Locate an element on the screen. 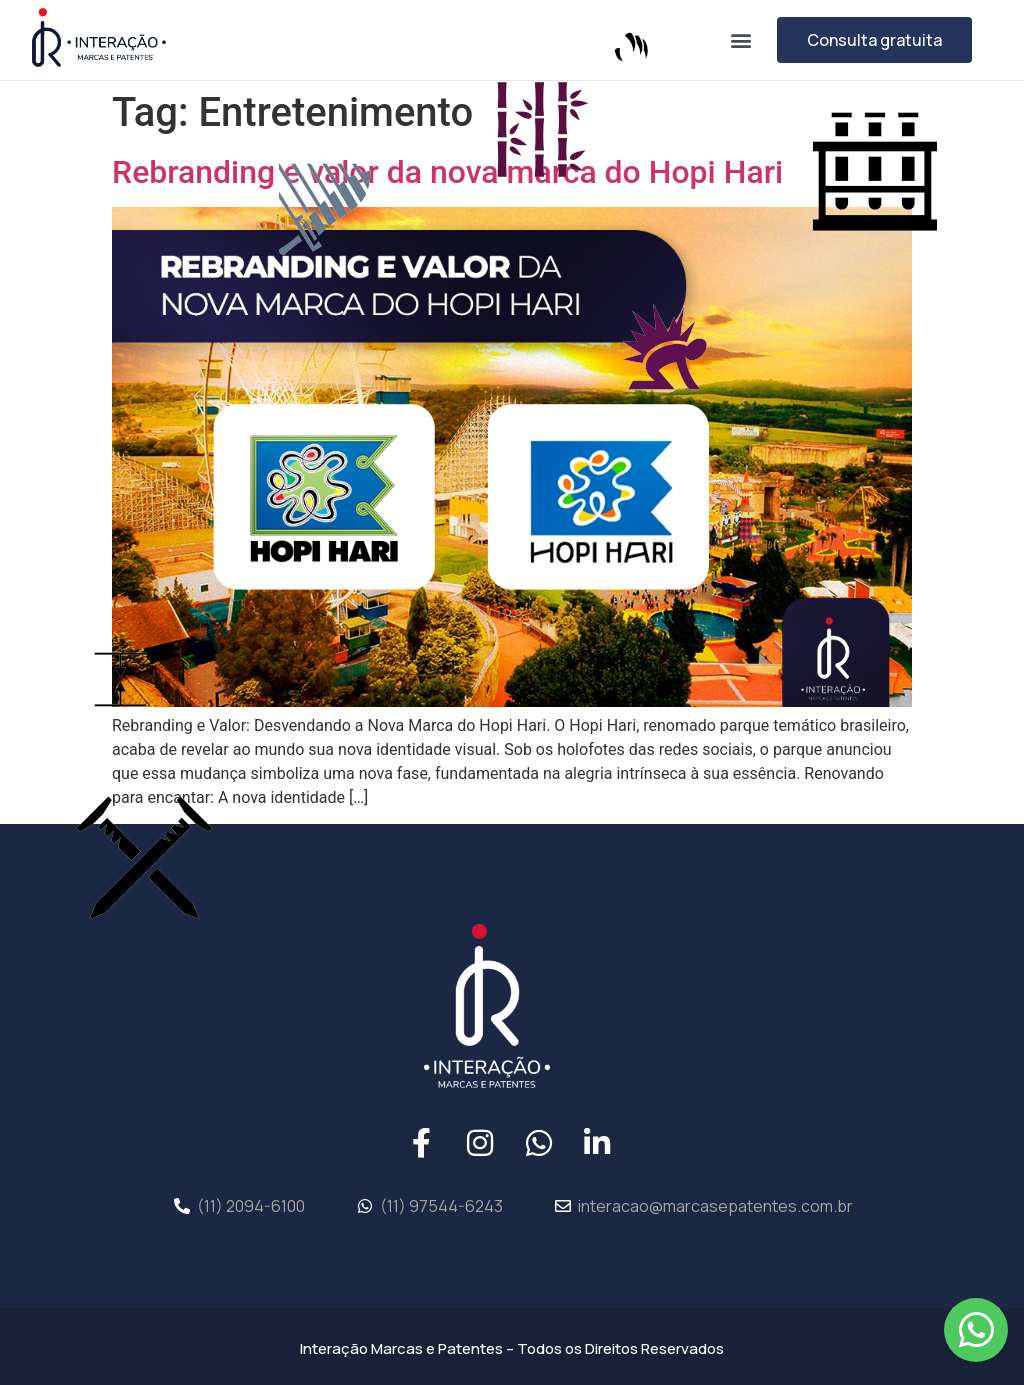  activate grab or snatch ability is located at coordinates (631, 49).